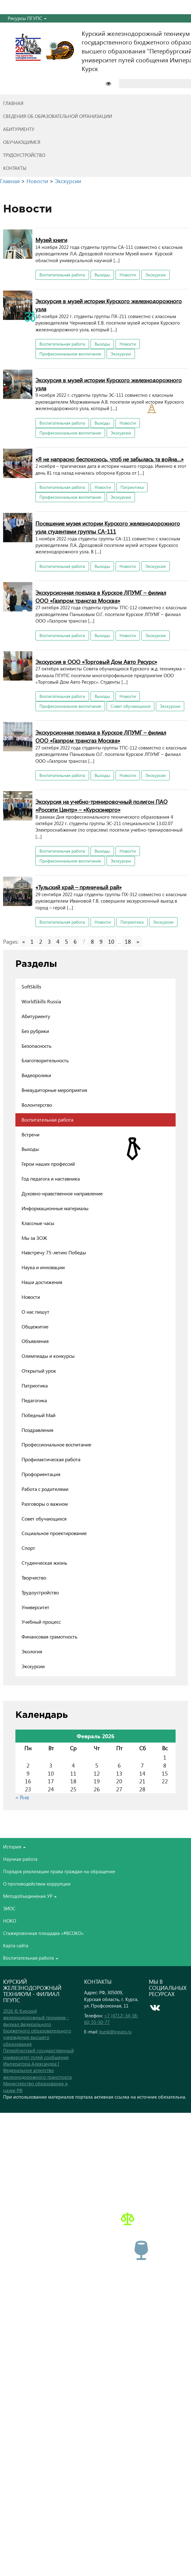  Describe the element at coordinates (141, 2250) in the screenshot. I see `view drink or beverage options` at that location.